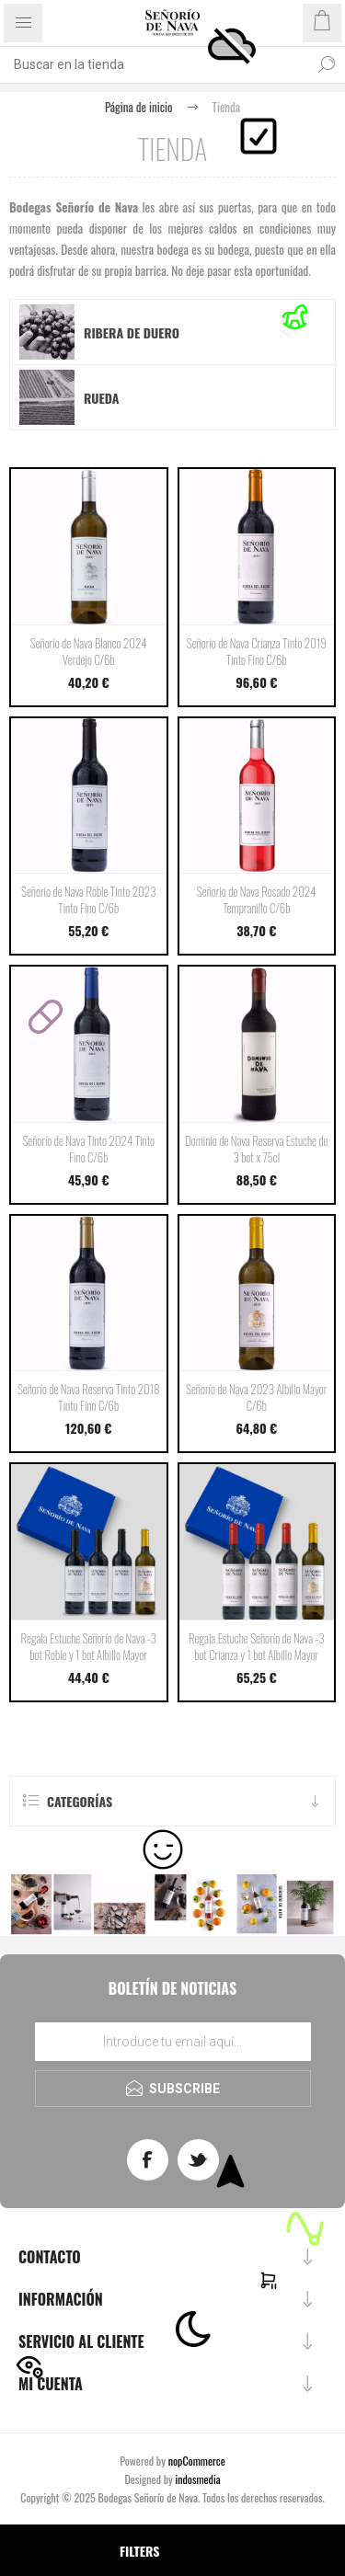  I want to click on pin a view or save current display, so click(29, 2364).